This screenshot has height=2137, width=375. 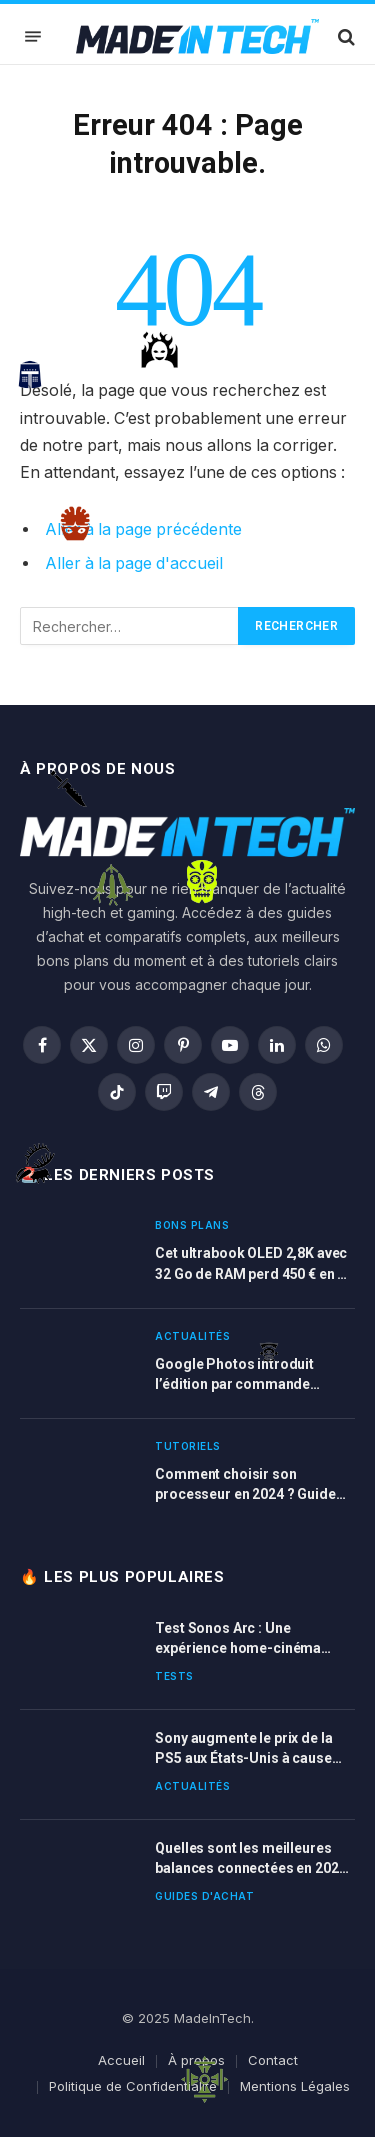 What do you see at coordinates (269, 1352) in the screenshot?
I see `decorative tribal or aztec-themed game badge` at bounding box center [269, 1352].